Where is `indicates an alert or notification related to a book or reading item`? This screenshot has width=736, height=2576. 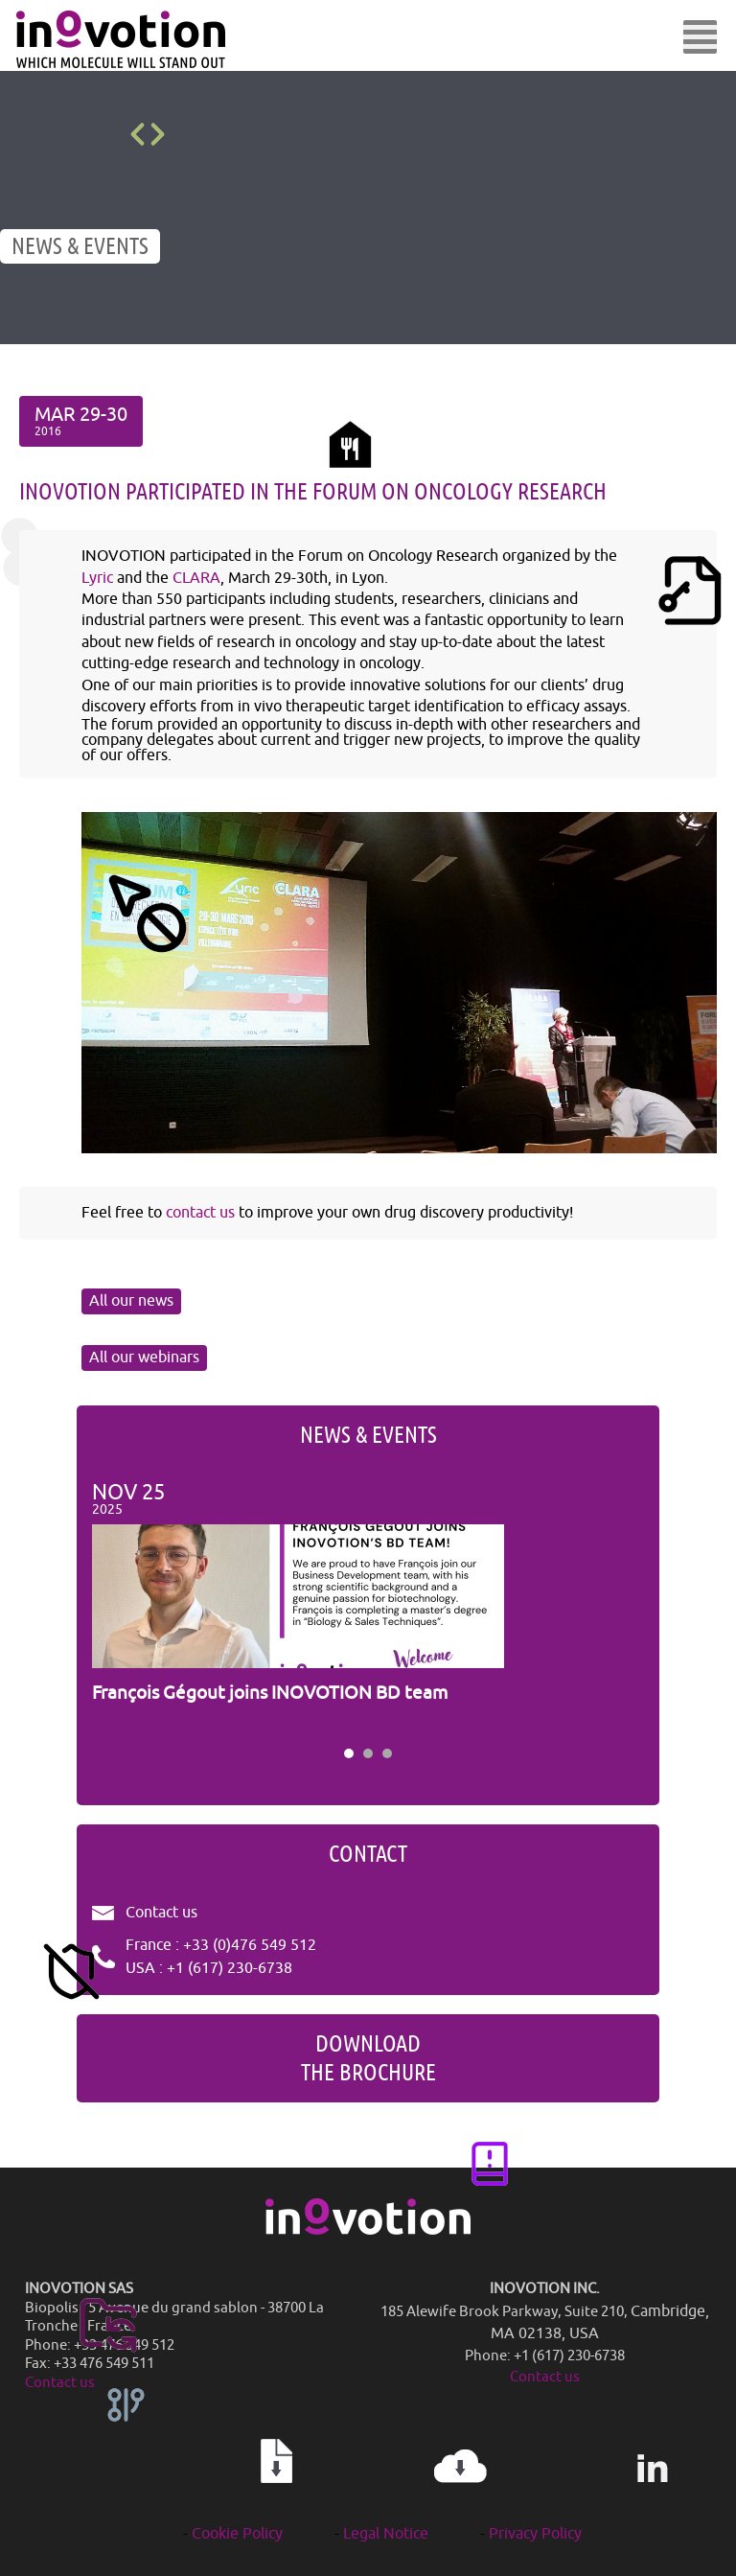
indicates an alert or notification related to a book or reading item is located at coordinates (490, 2164).